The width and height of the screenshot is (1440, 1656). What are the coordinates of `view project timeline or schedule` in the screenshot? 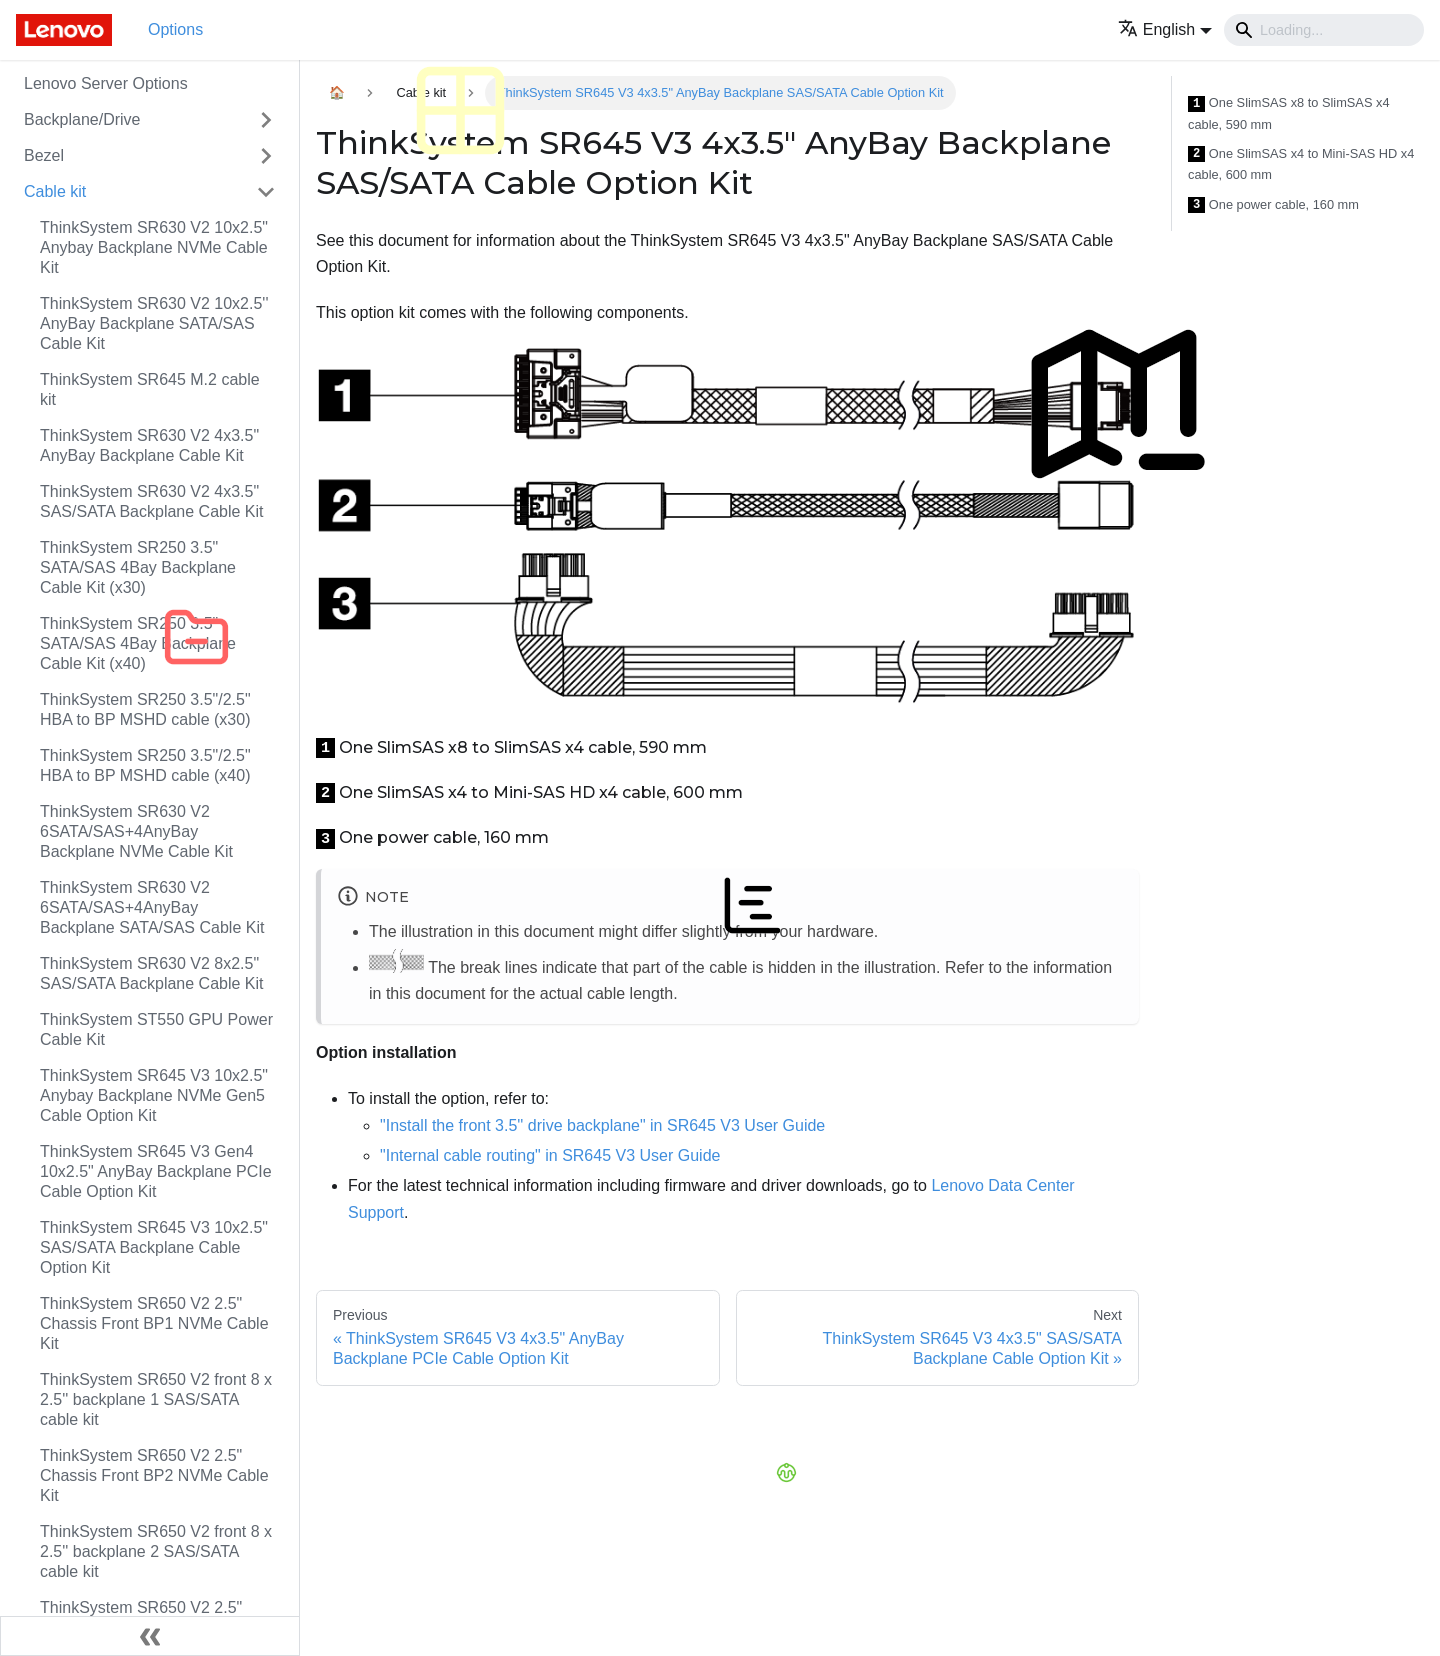 It's located at (752, 905).